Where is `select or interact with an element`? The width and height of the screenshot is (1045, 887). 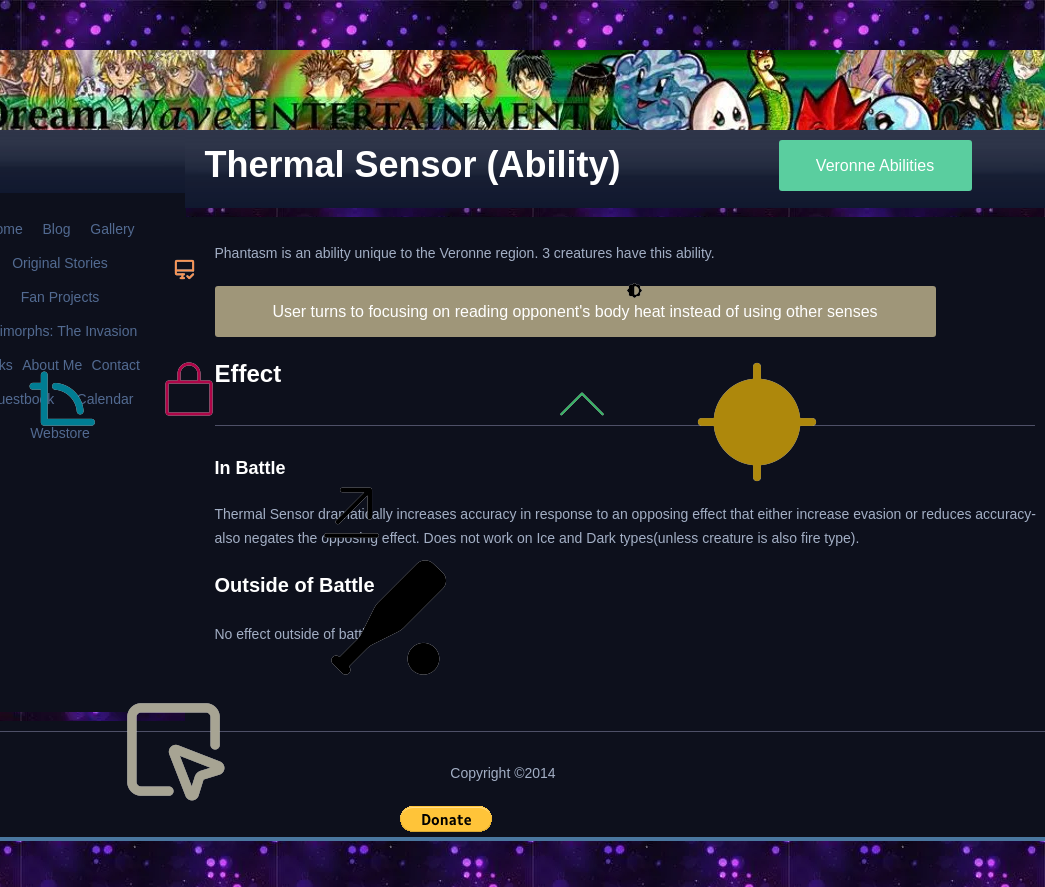
select or interact with an element is located at coordinates (173, 749).